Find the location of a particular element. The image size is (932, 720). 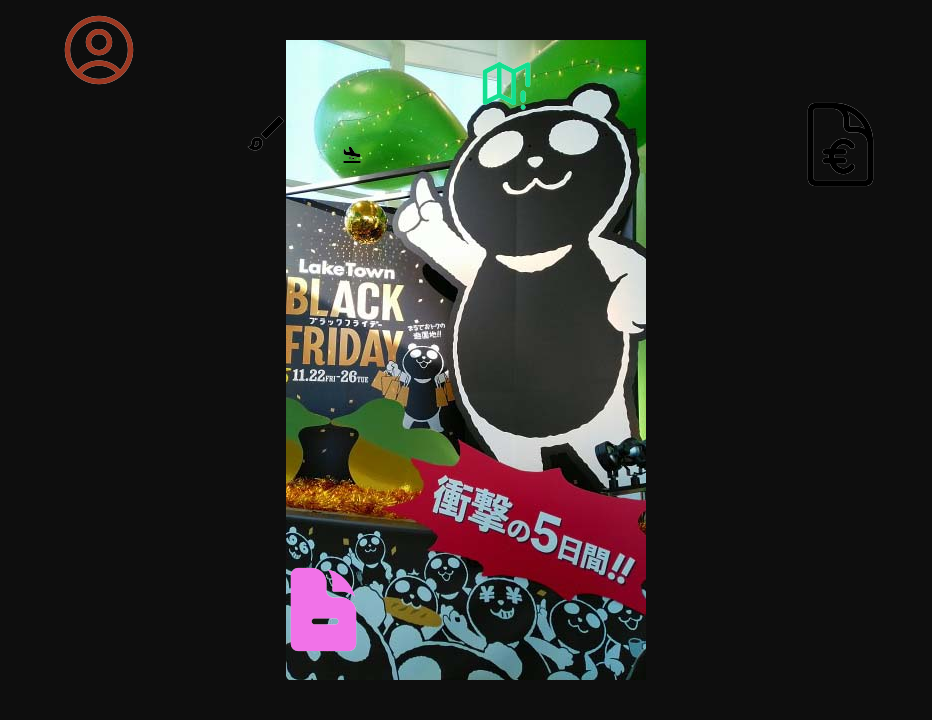

indicates incoming or arriving flight is located at coordinates (352, 155).